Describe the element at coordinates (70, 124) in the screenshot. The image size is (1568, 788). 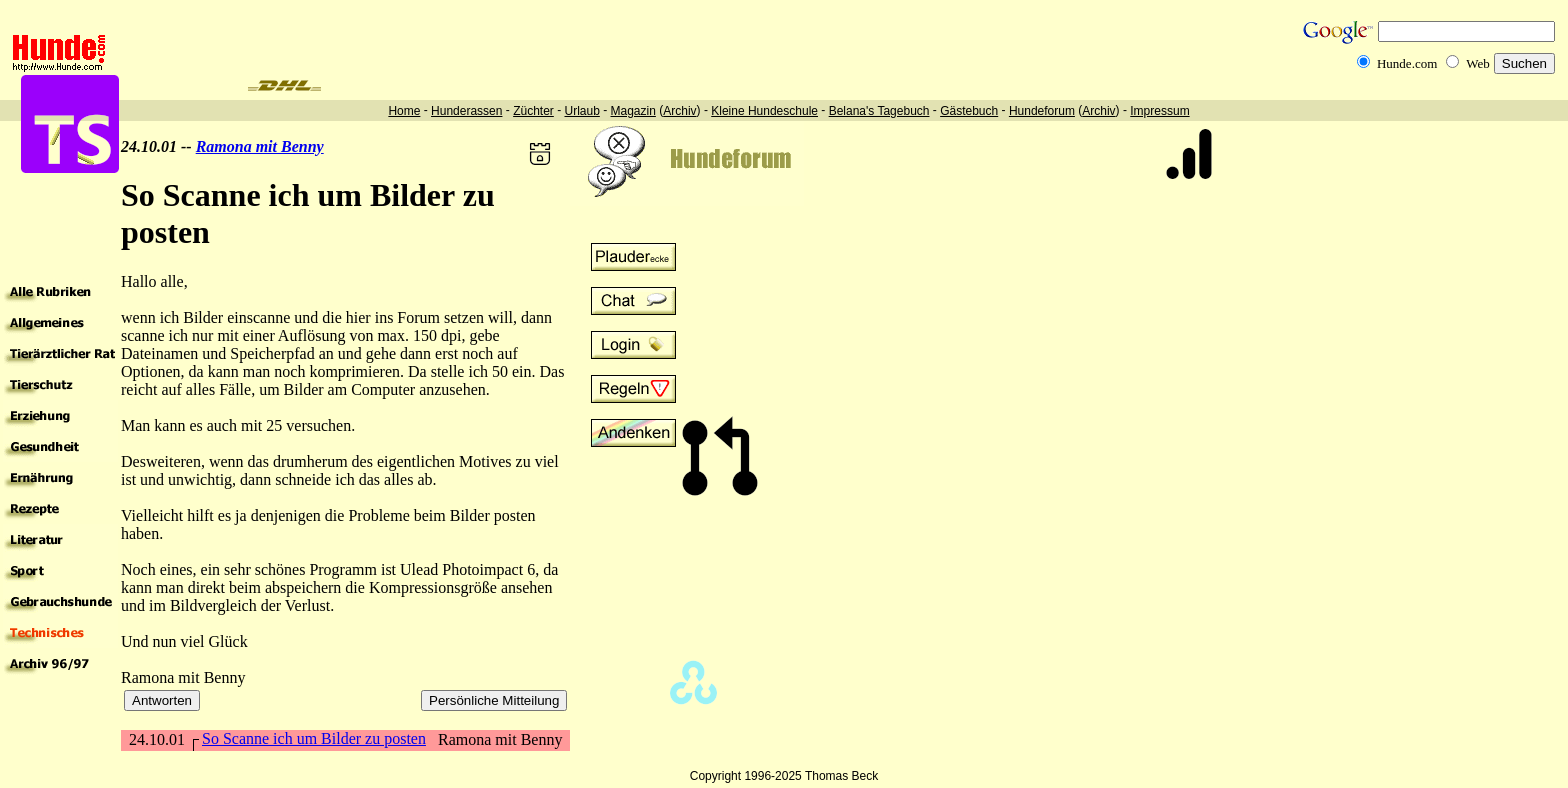
I see `typescript programming language logo` at that location.